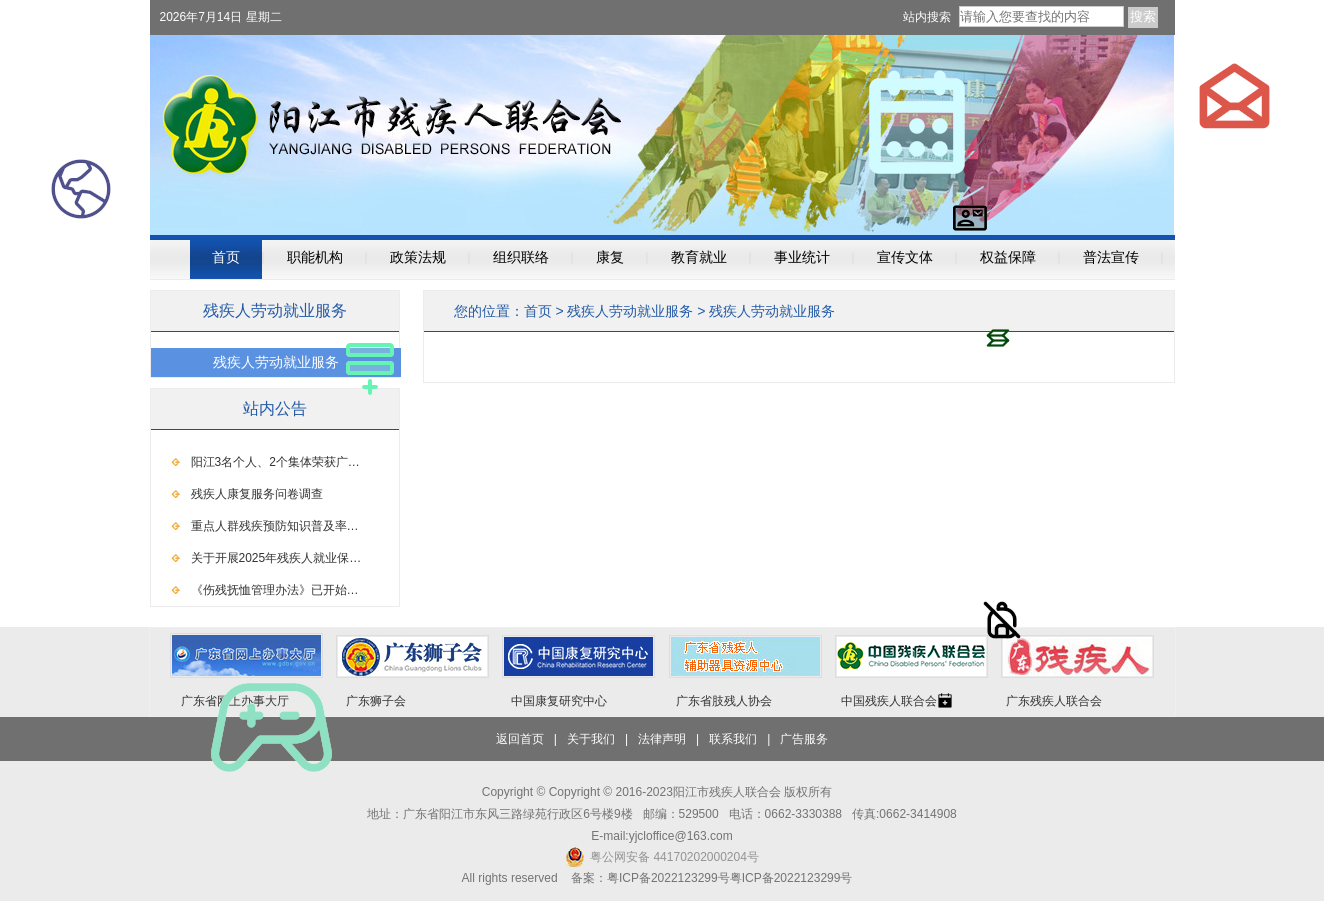 This screenshot has height=901, width=1324. I want to click on add a new row below, so click(370, 365).